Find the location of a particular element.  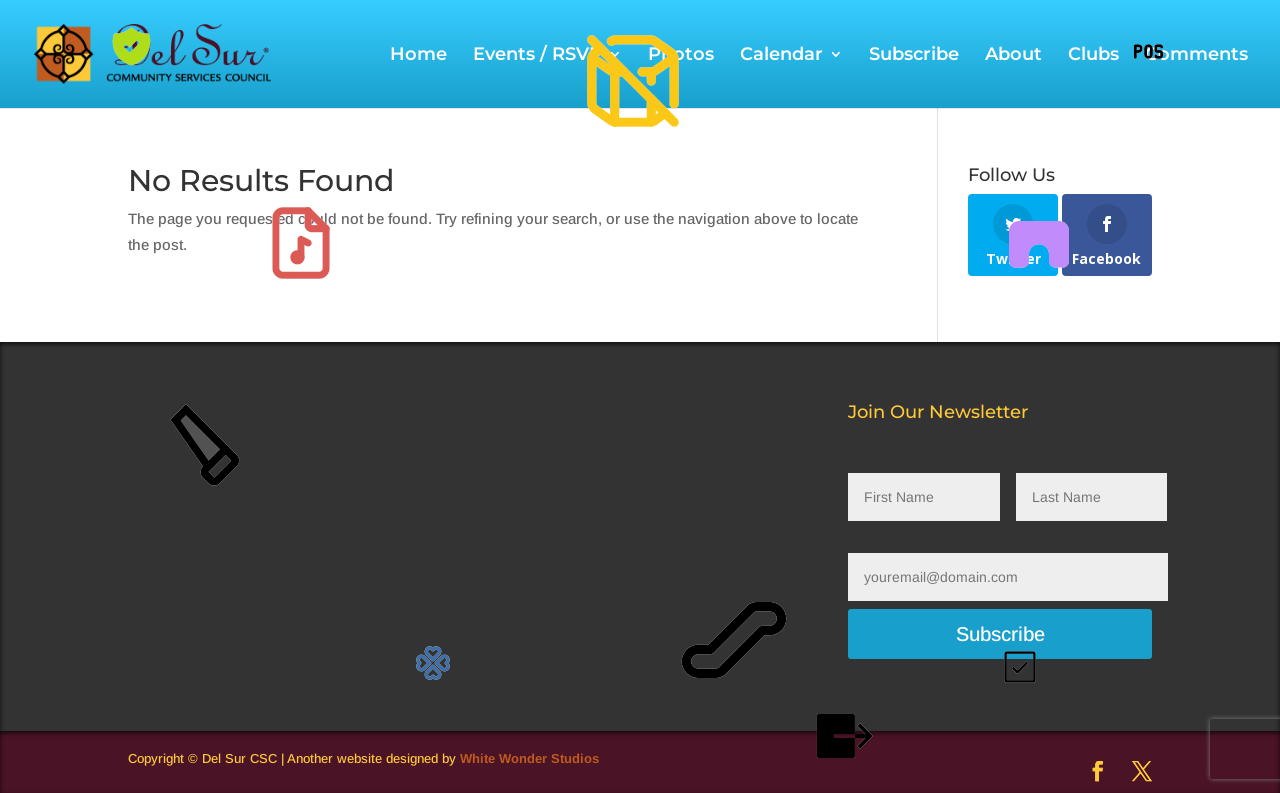

log out of your account is located at coordinates (845, 736).